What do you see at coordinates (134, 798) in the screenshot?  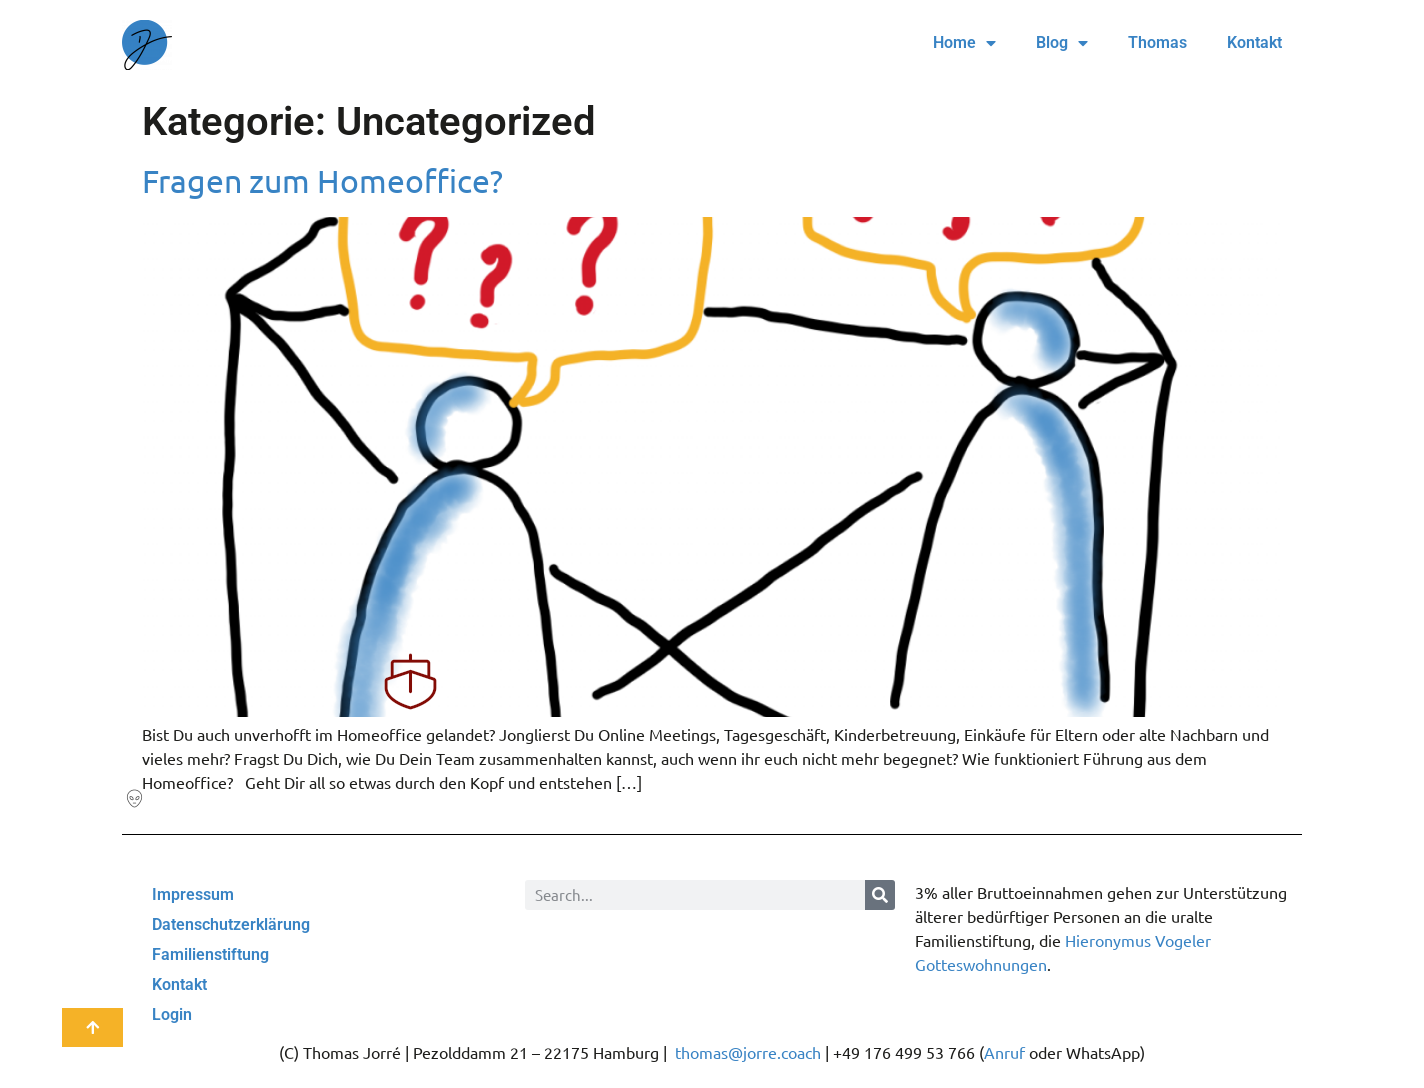 I see `indicates sci-fi or extraterrestrial content` at bounding box center [134, 798].